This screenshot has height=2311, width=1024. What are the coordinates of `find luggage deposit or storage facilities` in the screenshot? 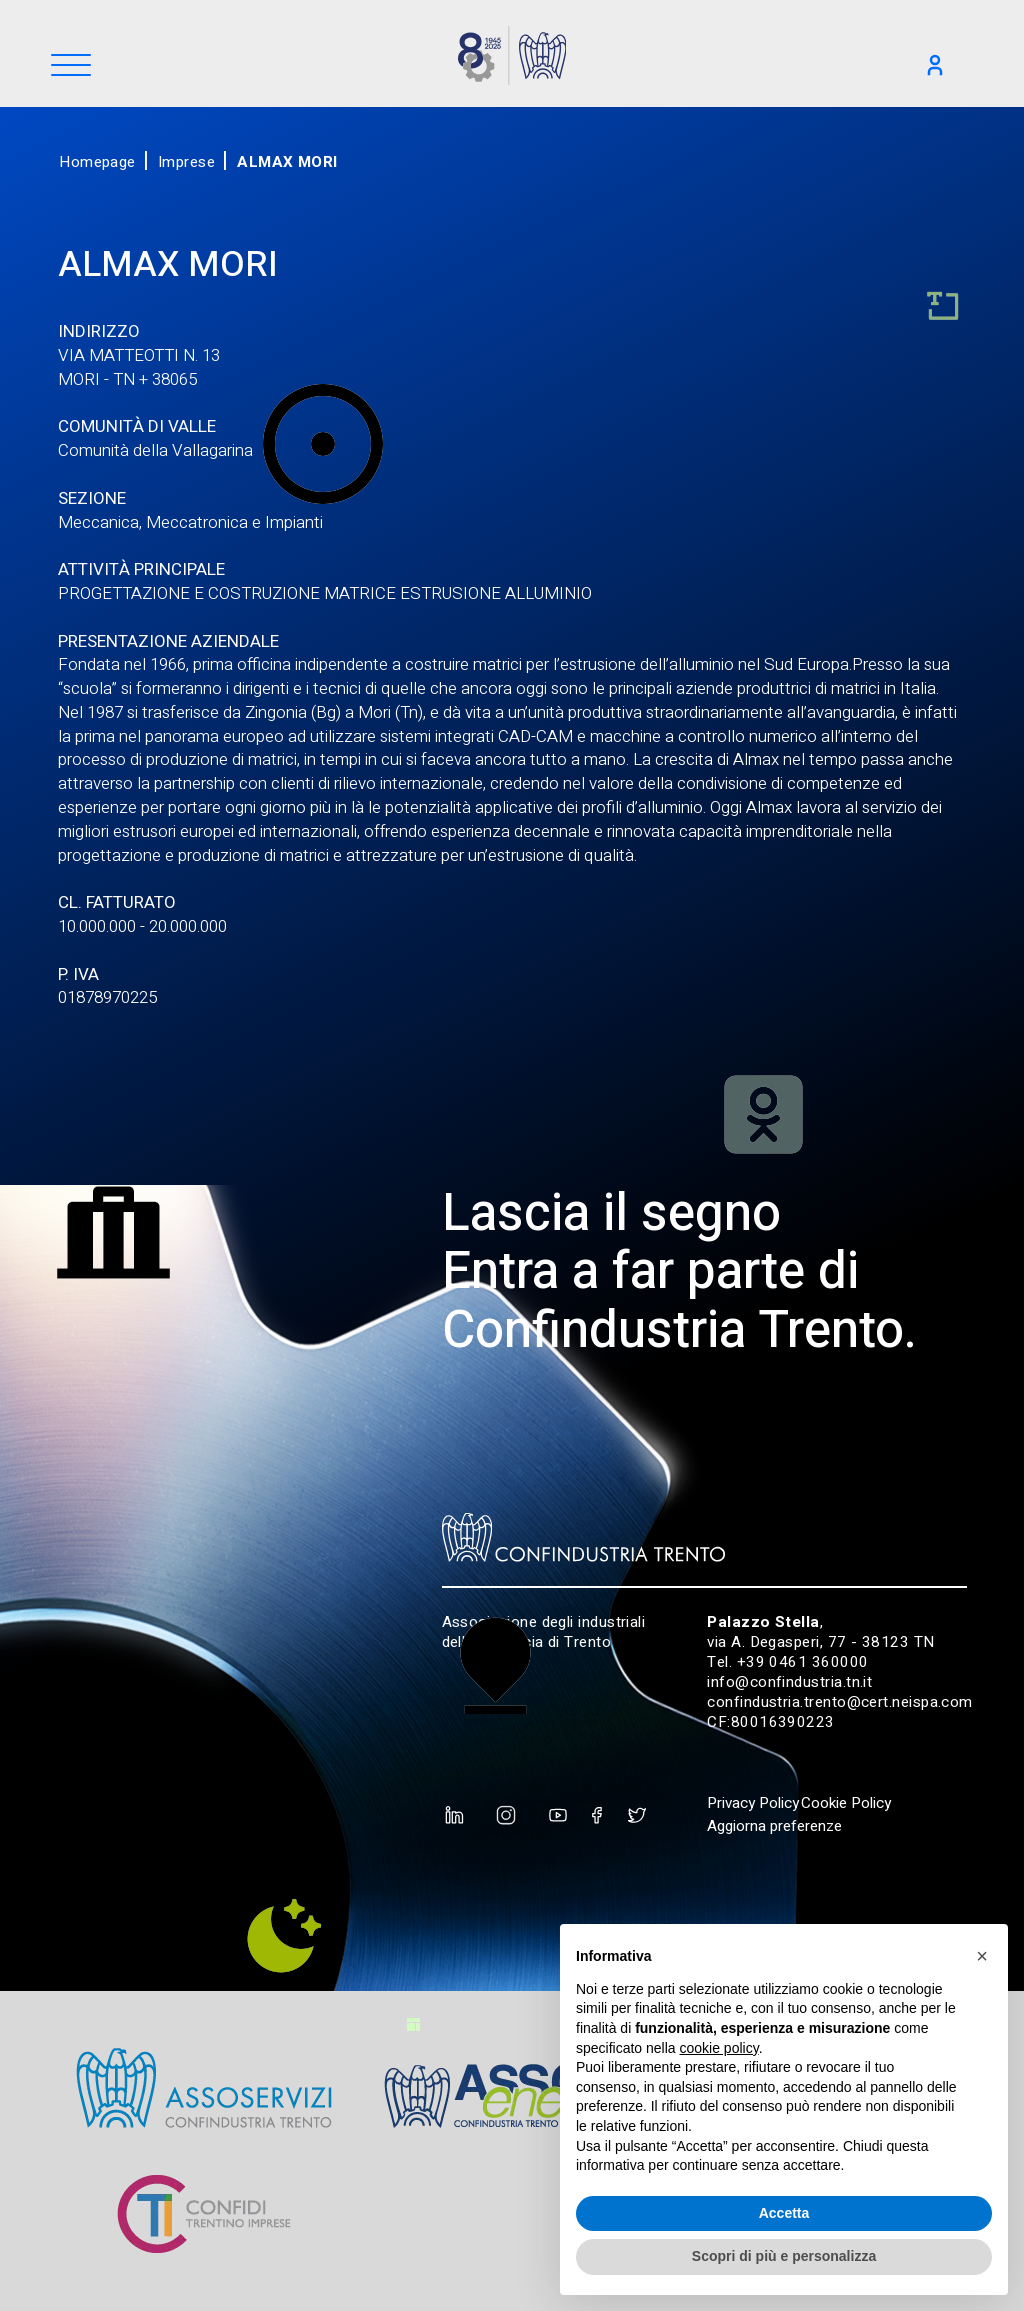 It's located at (113, 1232).